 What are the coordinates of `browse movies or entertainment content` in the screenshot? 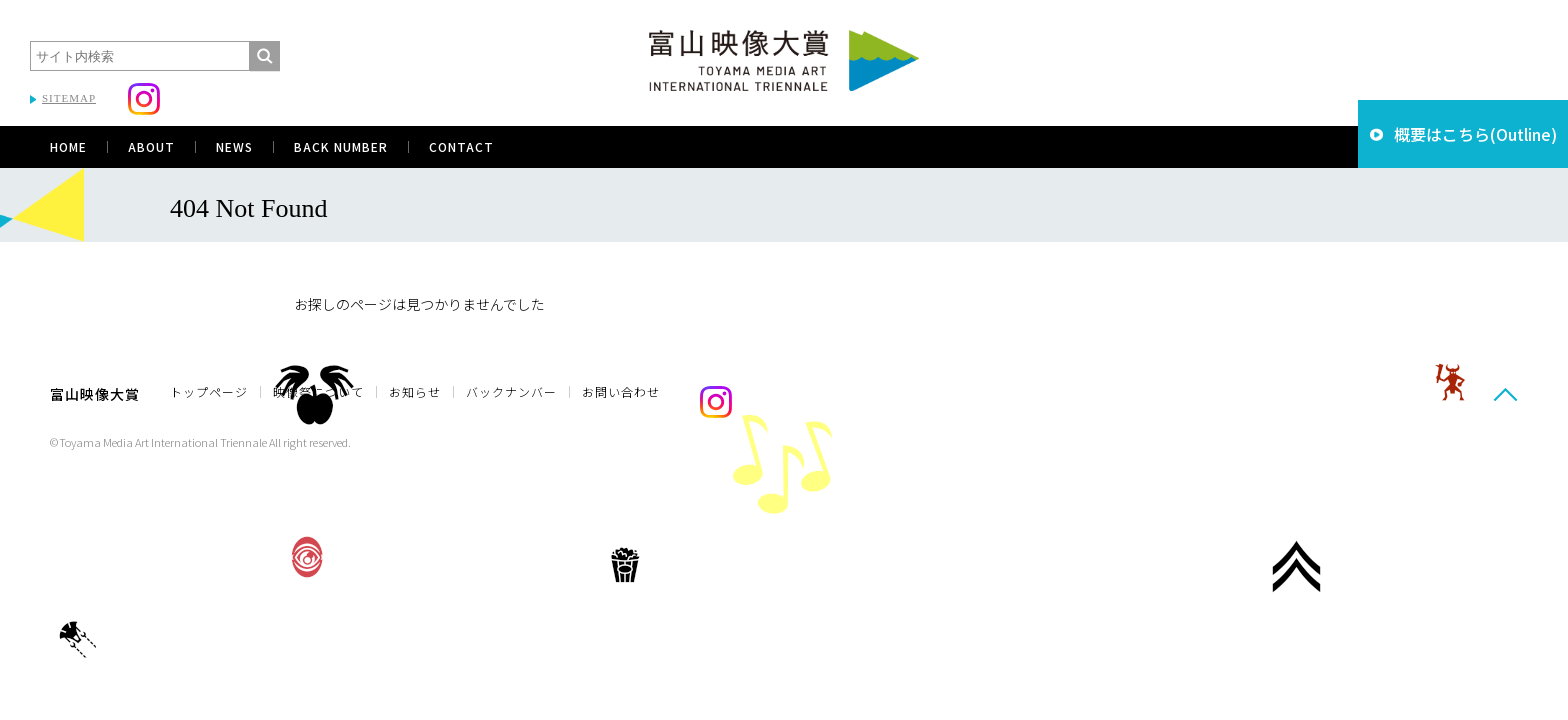 It's located at (625, 565).